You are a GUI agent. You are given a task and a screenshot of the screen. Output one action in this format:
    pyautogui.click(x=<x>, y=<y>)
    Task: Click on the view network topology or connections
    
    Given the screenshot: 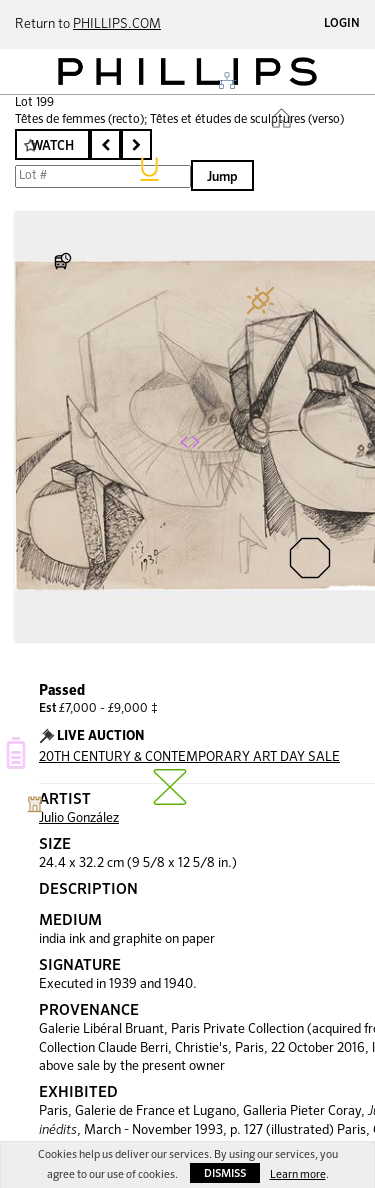 What is the action you would take?
    pyautogui.click(x=227, y=81)
    